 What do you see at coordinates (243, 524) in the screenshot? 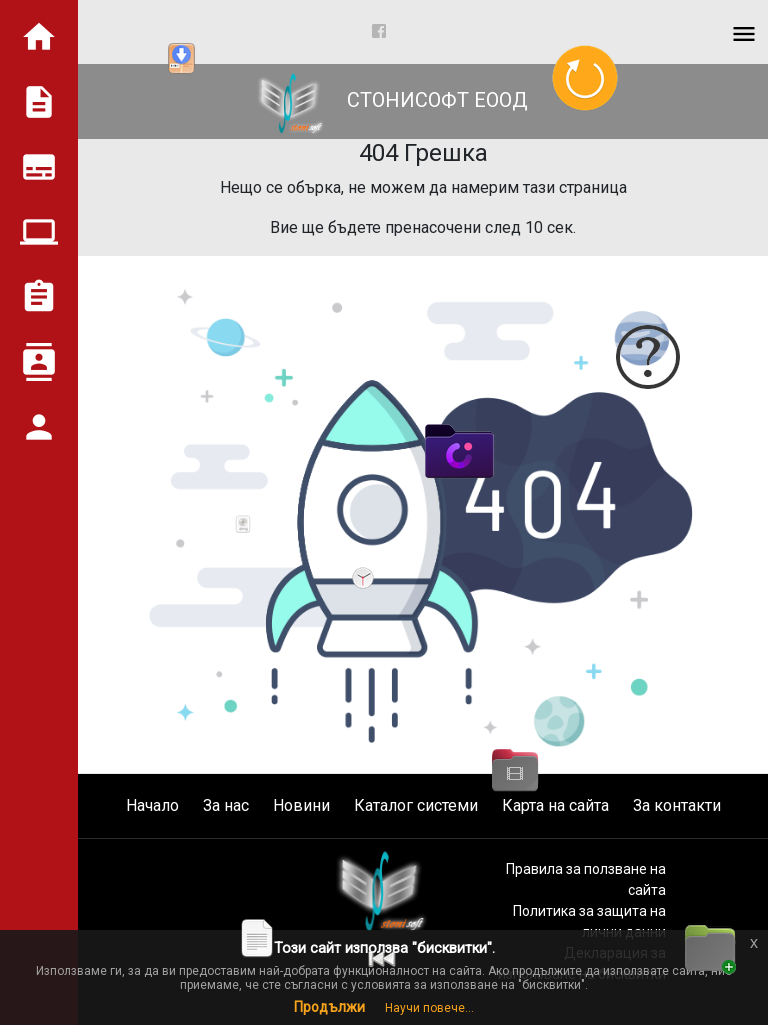
I see `apple disk image file (.dmg)` at bounding box center [243, 524].